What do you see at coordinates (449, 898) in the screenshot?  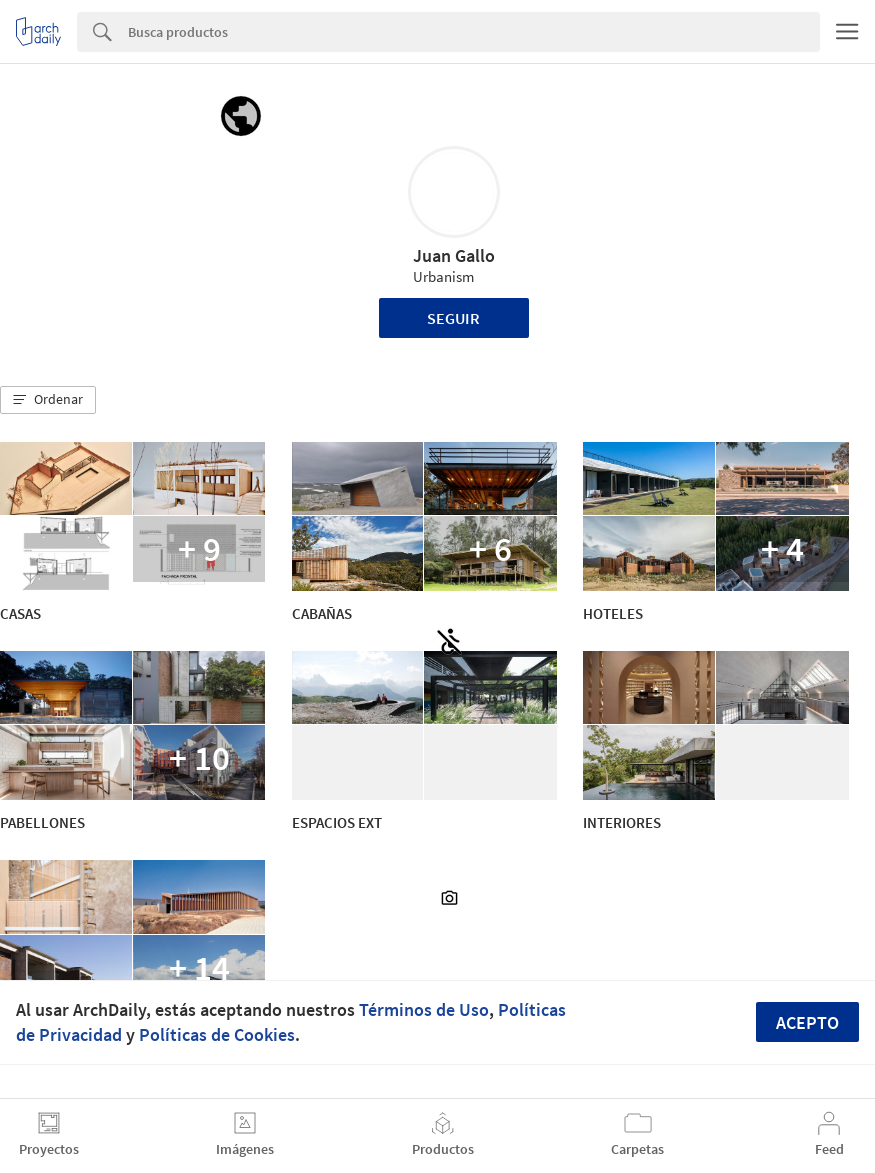 I see `take a photo` at bounding box center [449, 898].